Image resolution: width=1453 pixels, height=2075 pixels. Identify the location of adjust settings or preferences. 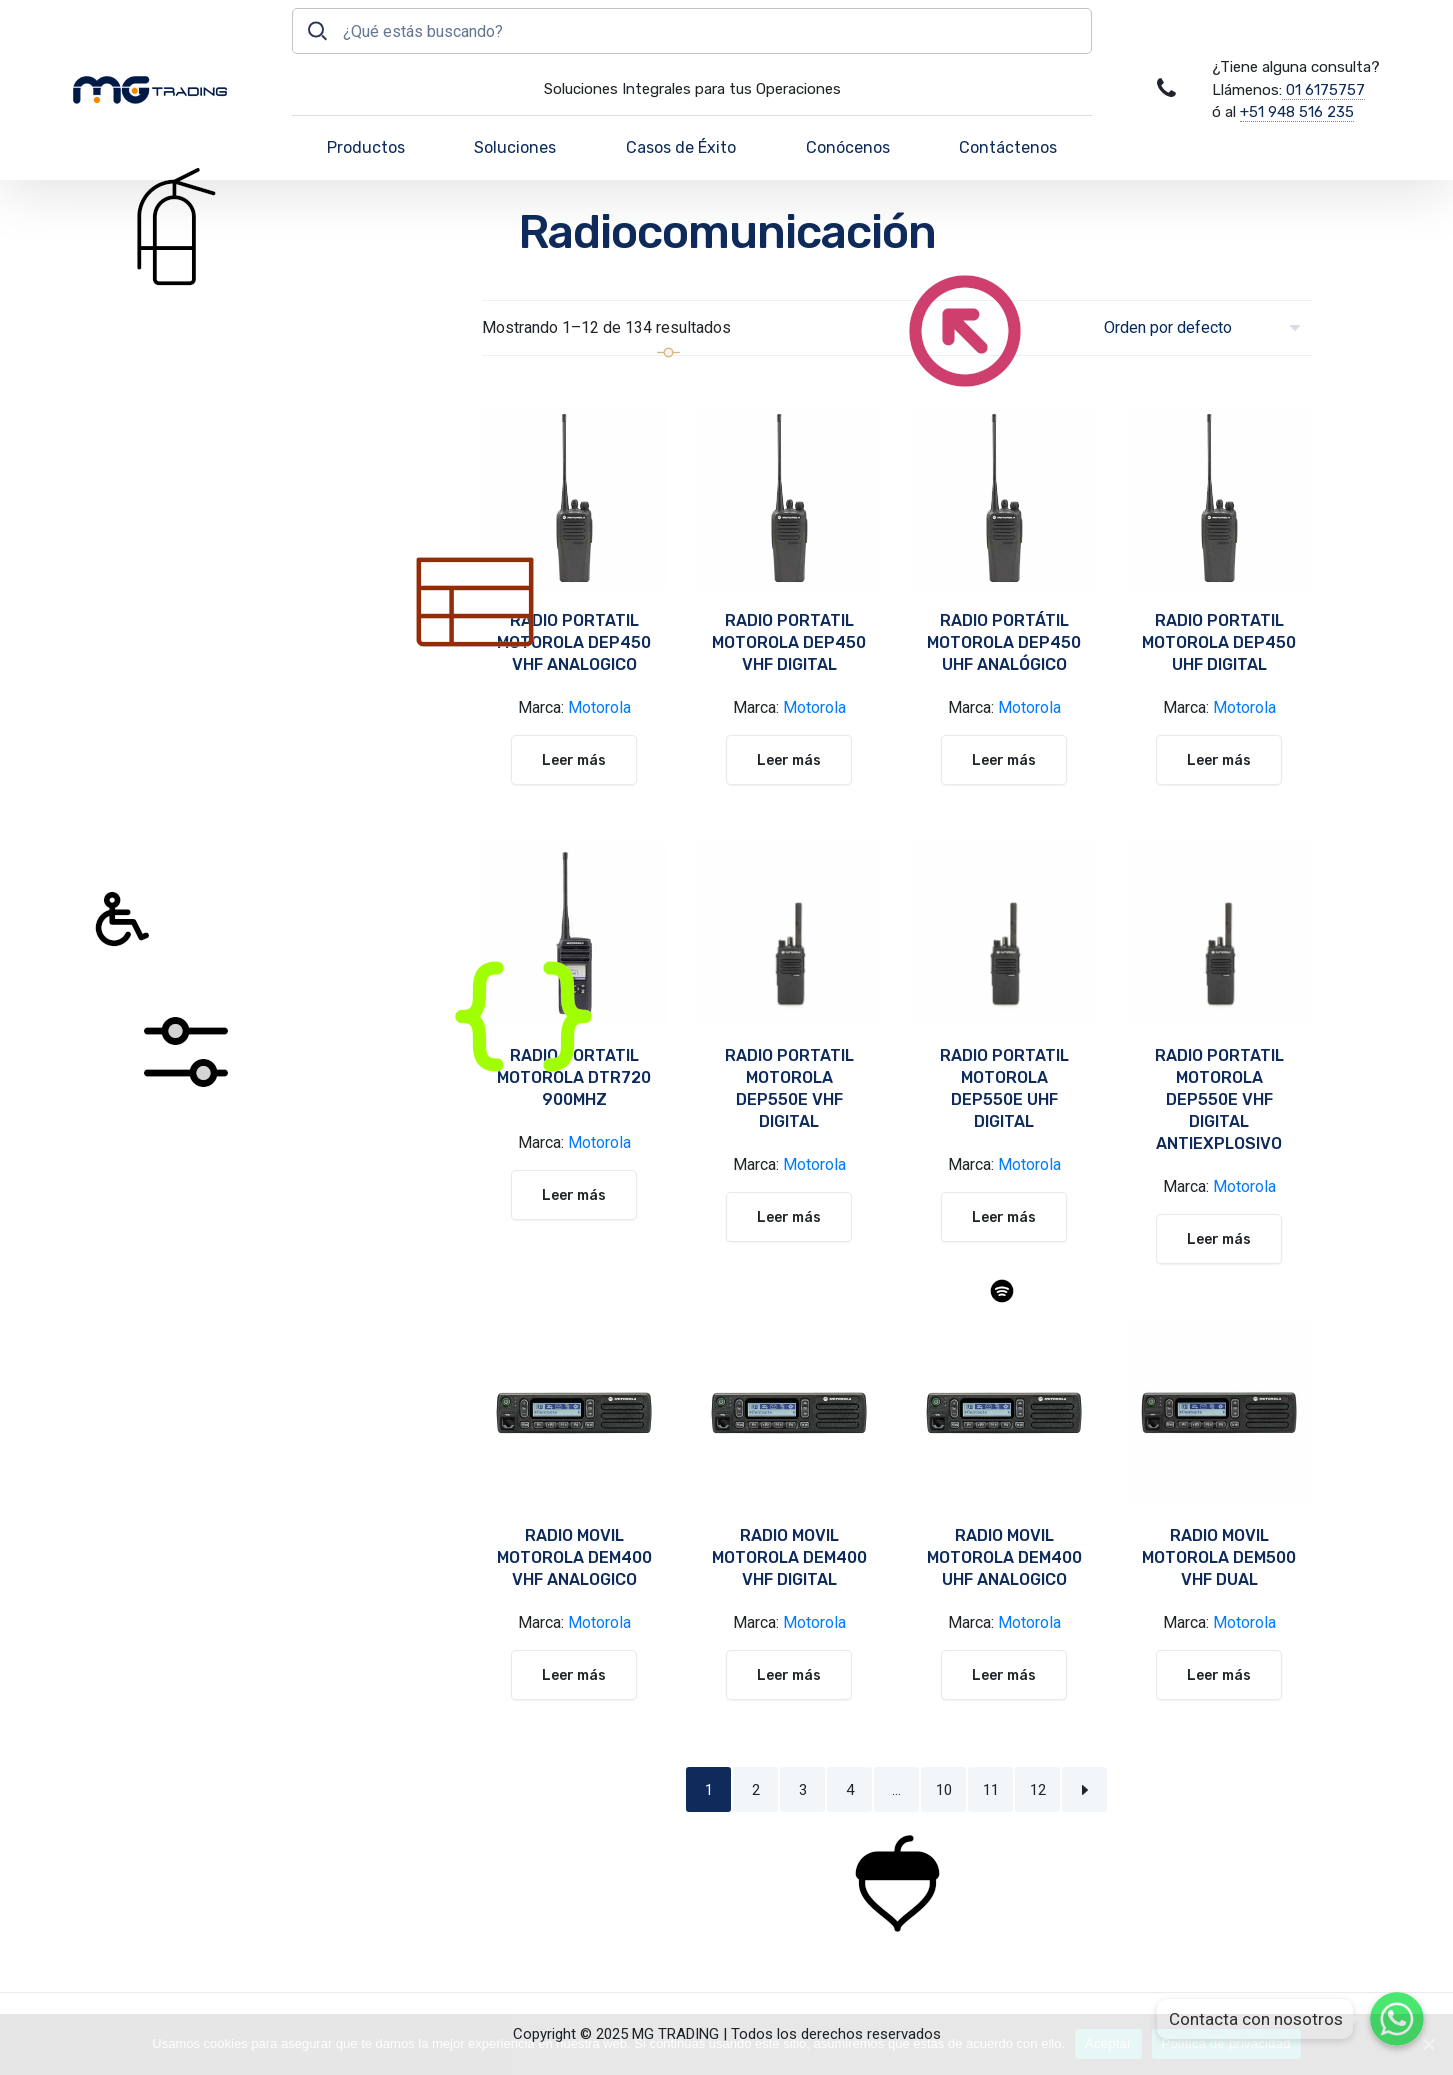
(186, 1052).